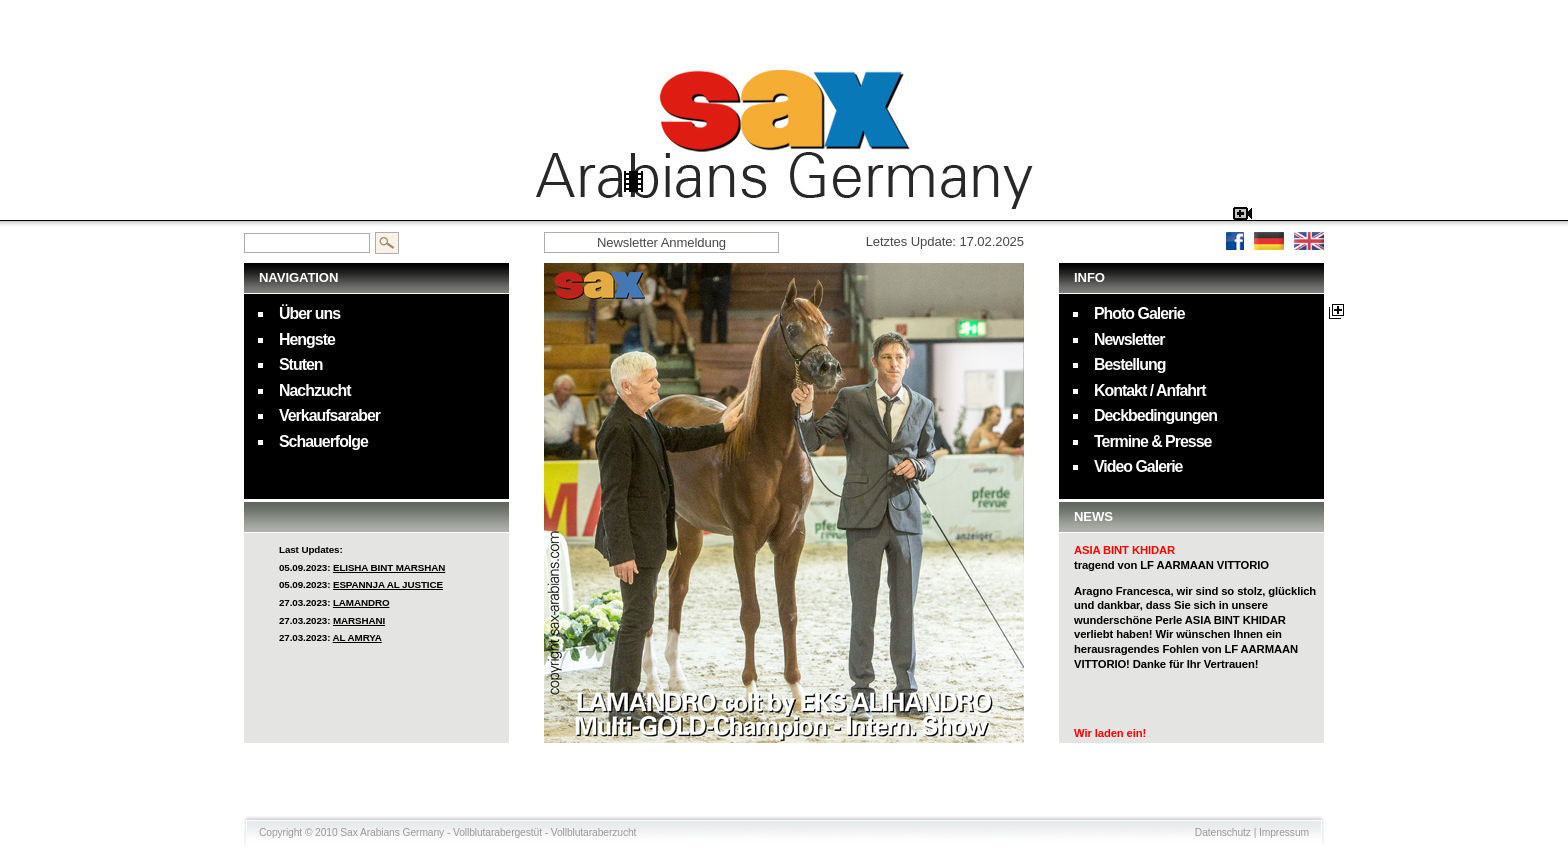 The image size is (1568, 863). What do you see at coordinates (1336, 311) in the screenshot?
I see `add to queue` at bounding box center [1336, 311].